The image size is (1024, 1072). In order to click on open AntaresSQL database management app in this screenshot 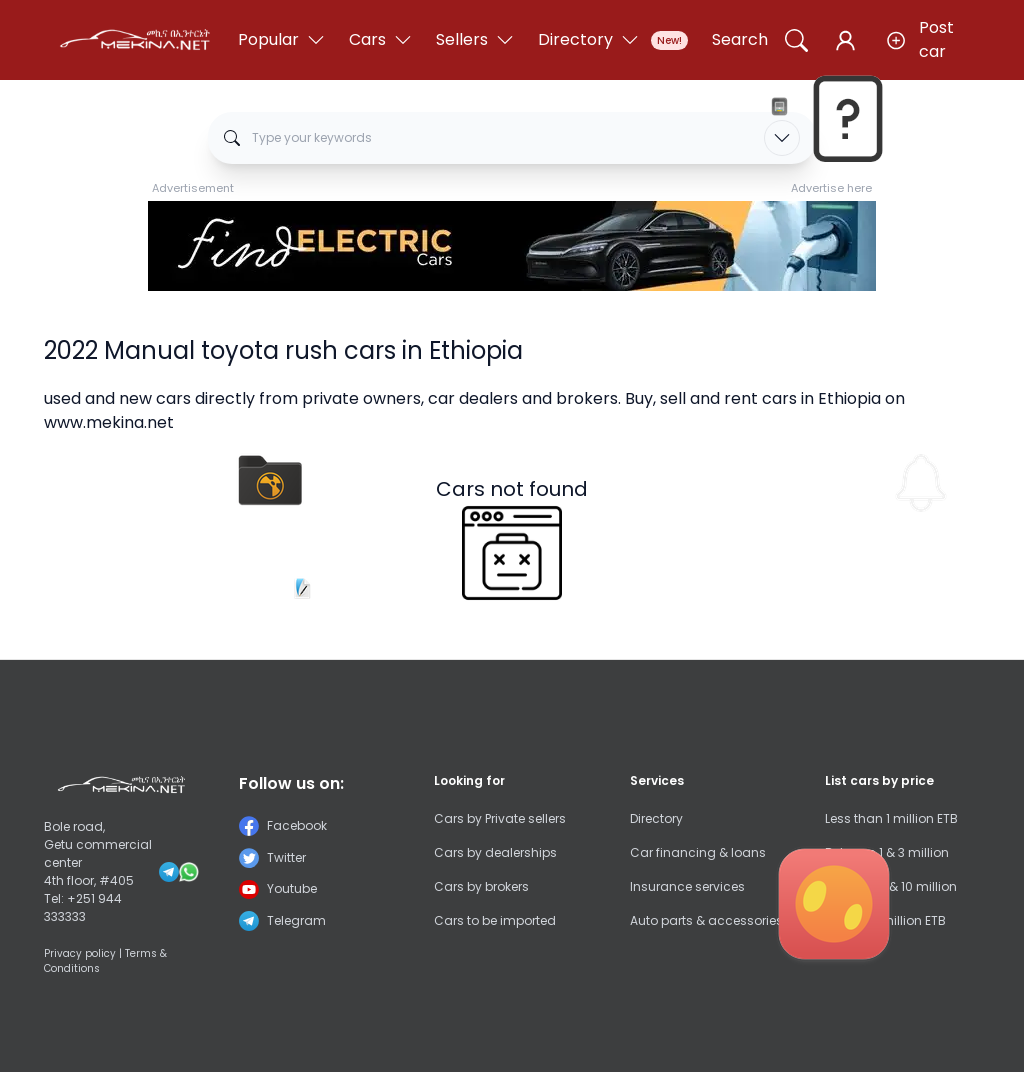, I will do `click(834, 904)`.